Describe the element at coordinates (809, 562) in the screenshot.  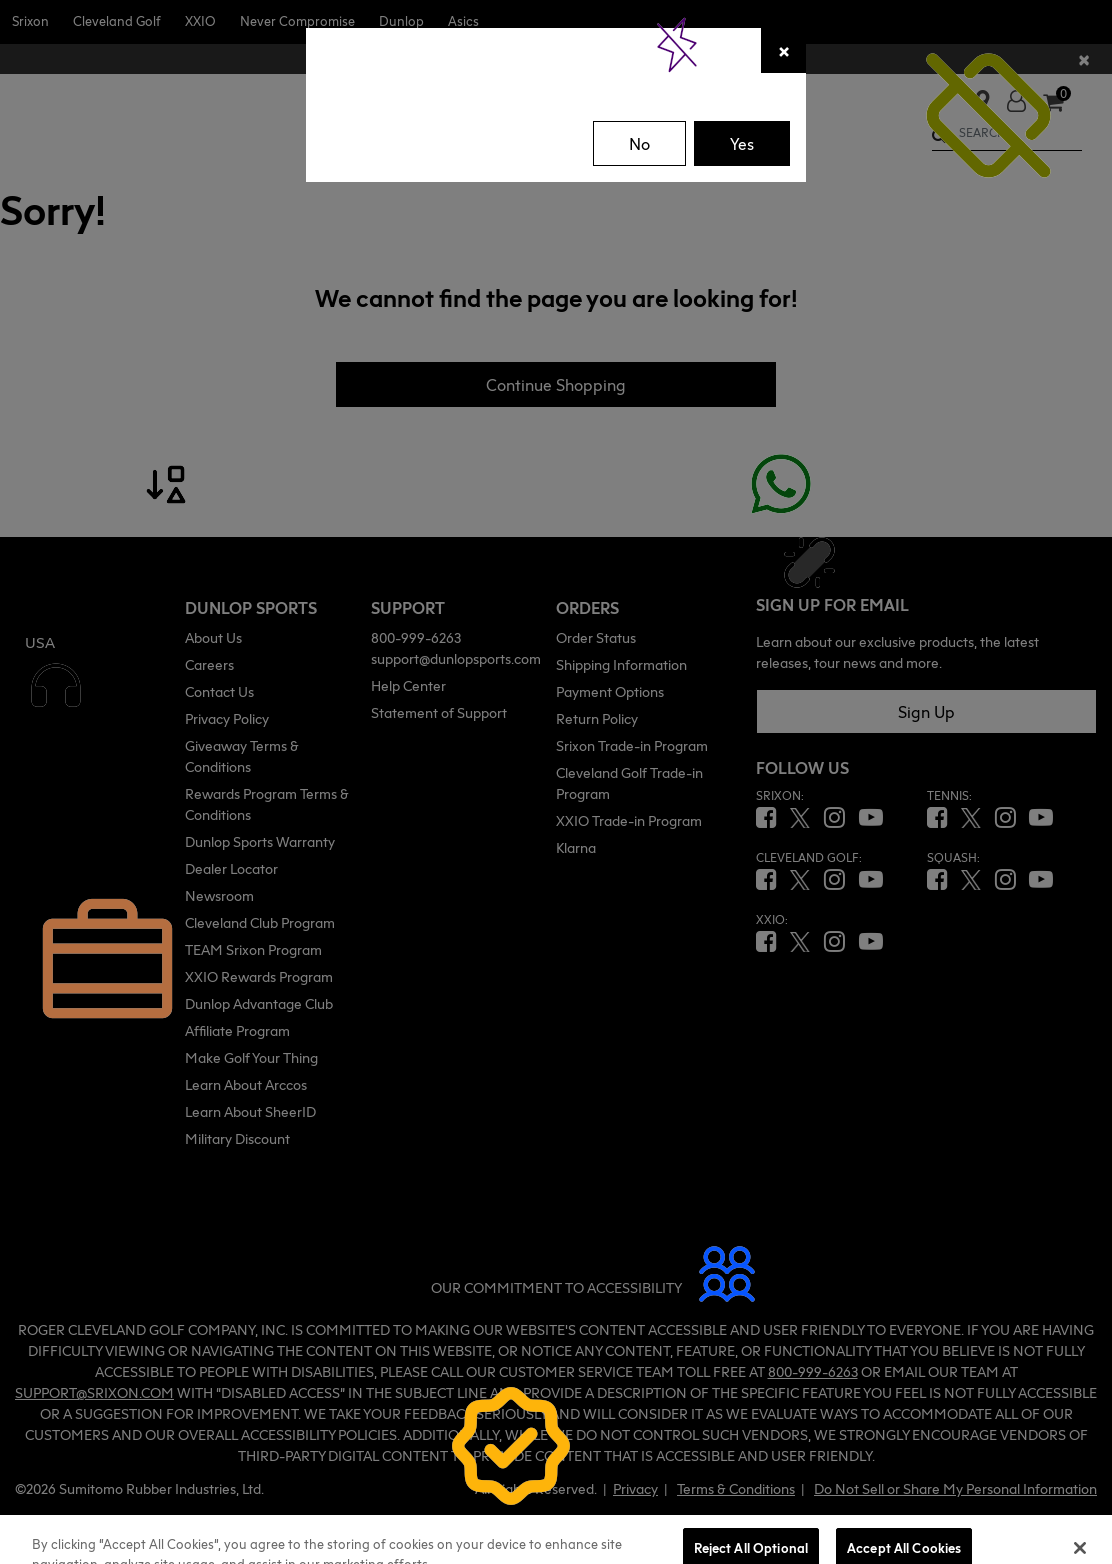
I see `disconnect or unlink connected items` at that location.